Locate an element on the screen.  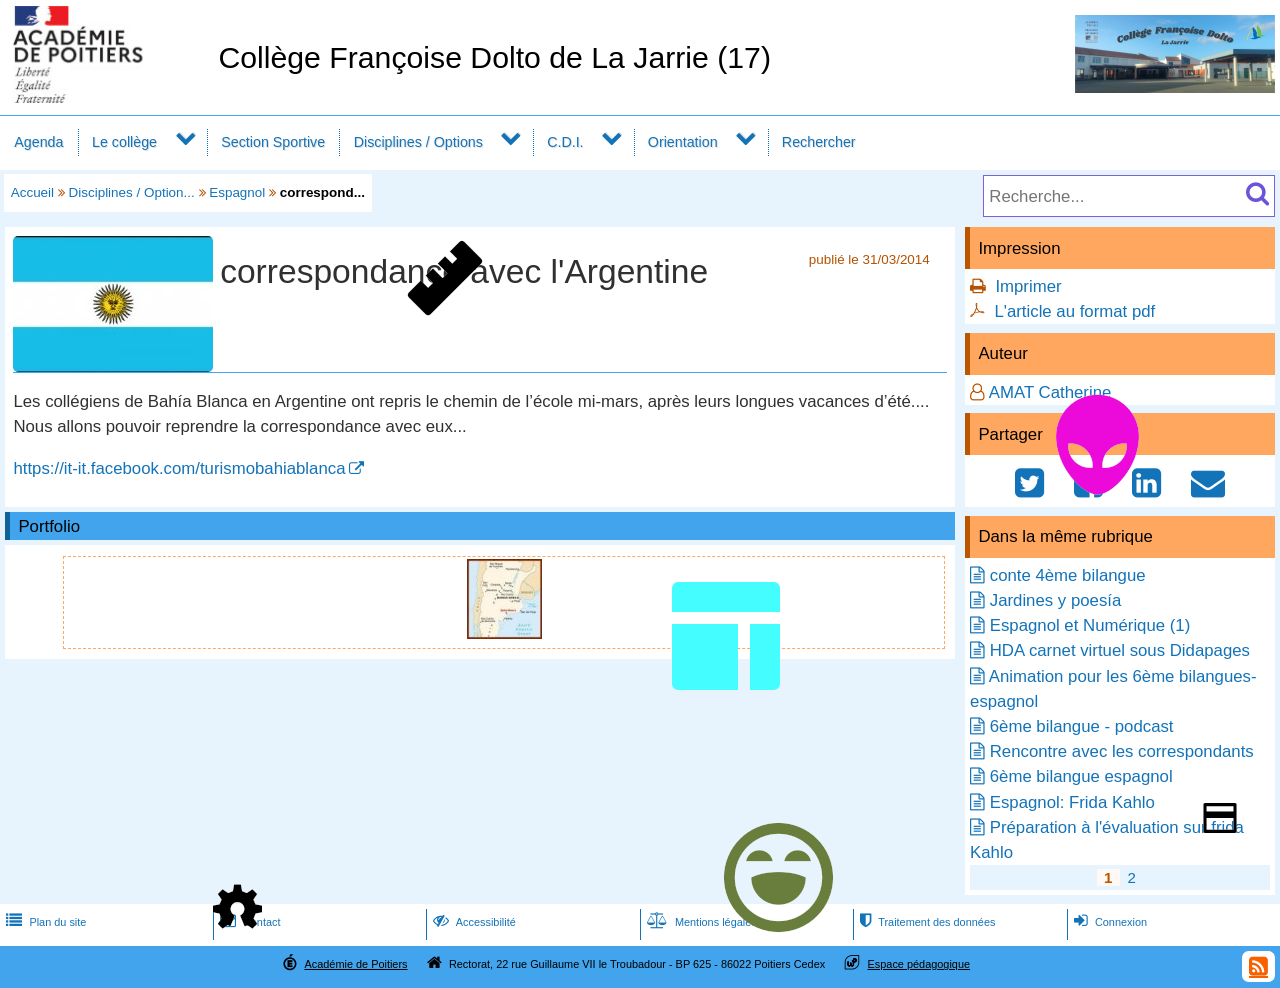
extraterrestrial or sci-fi themed content is located at coordinates (1097, 443).